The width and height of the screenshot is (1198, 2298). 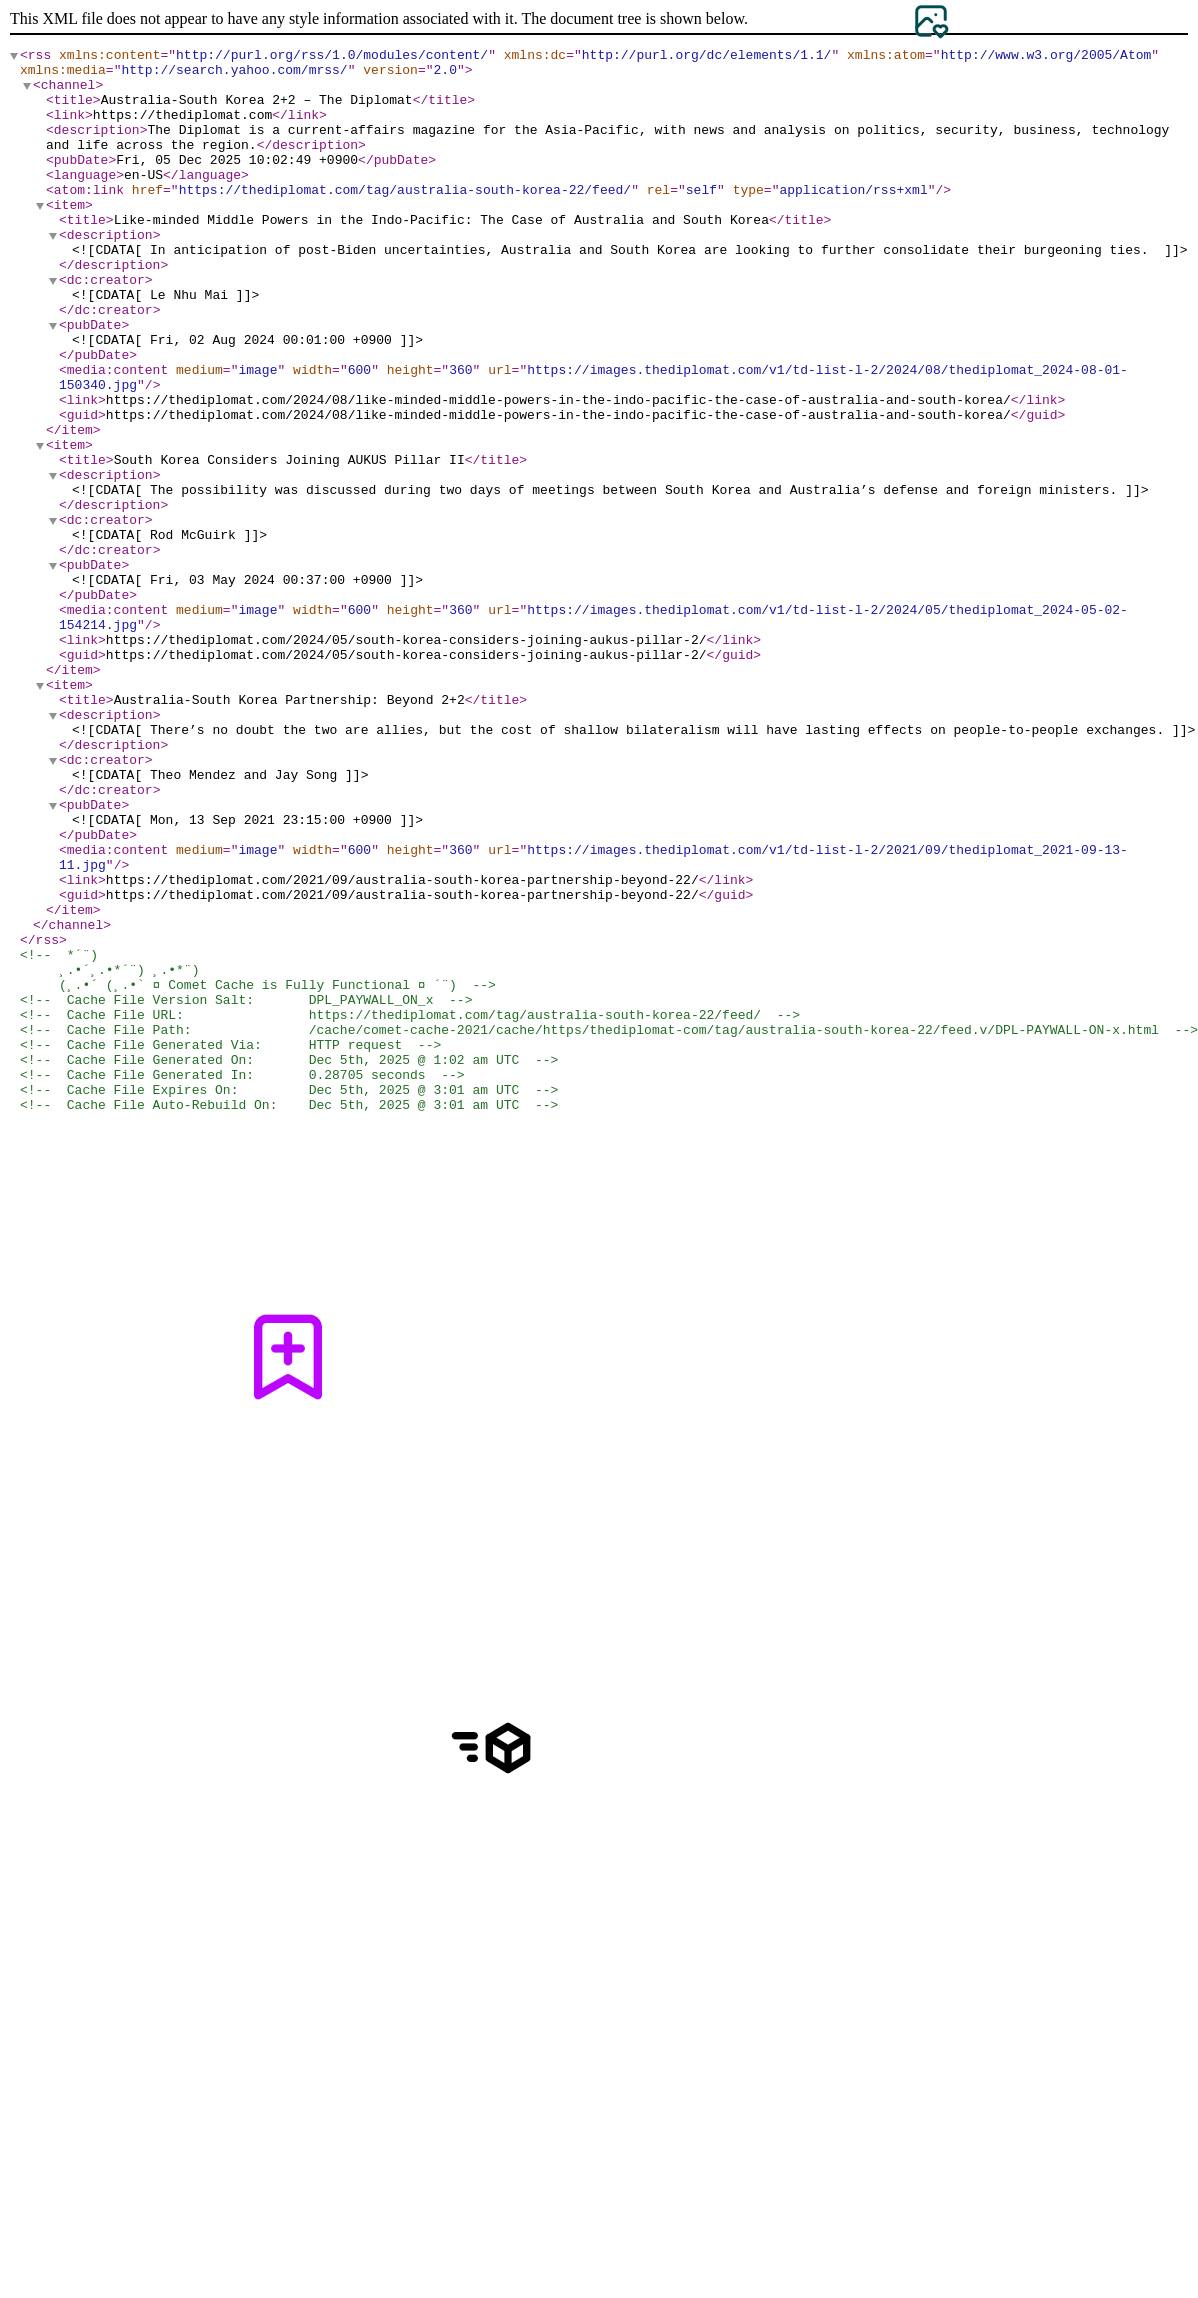 What do you see at coordinates (931, 21) in the screenshot?
I see `add photo to favorites` at bounding box center [931, 21].